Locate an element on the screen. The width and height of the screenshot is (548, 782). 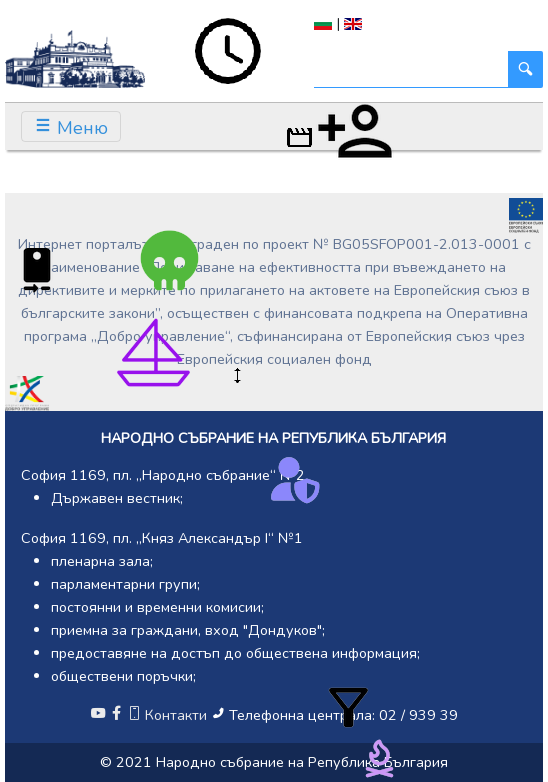
create a new video or movie project is located at coordinates (299, 137).